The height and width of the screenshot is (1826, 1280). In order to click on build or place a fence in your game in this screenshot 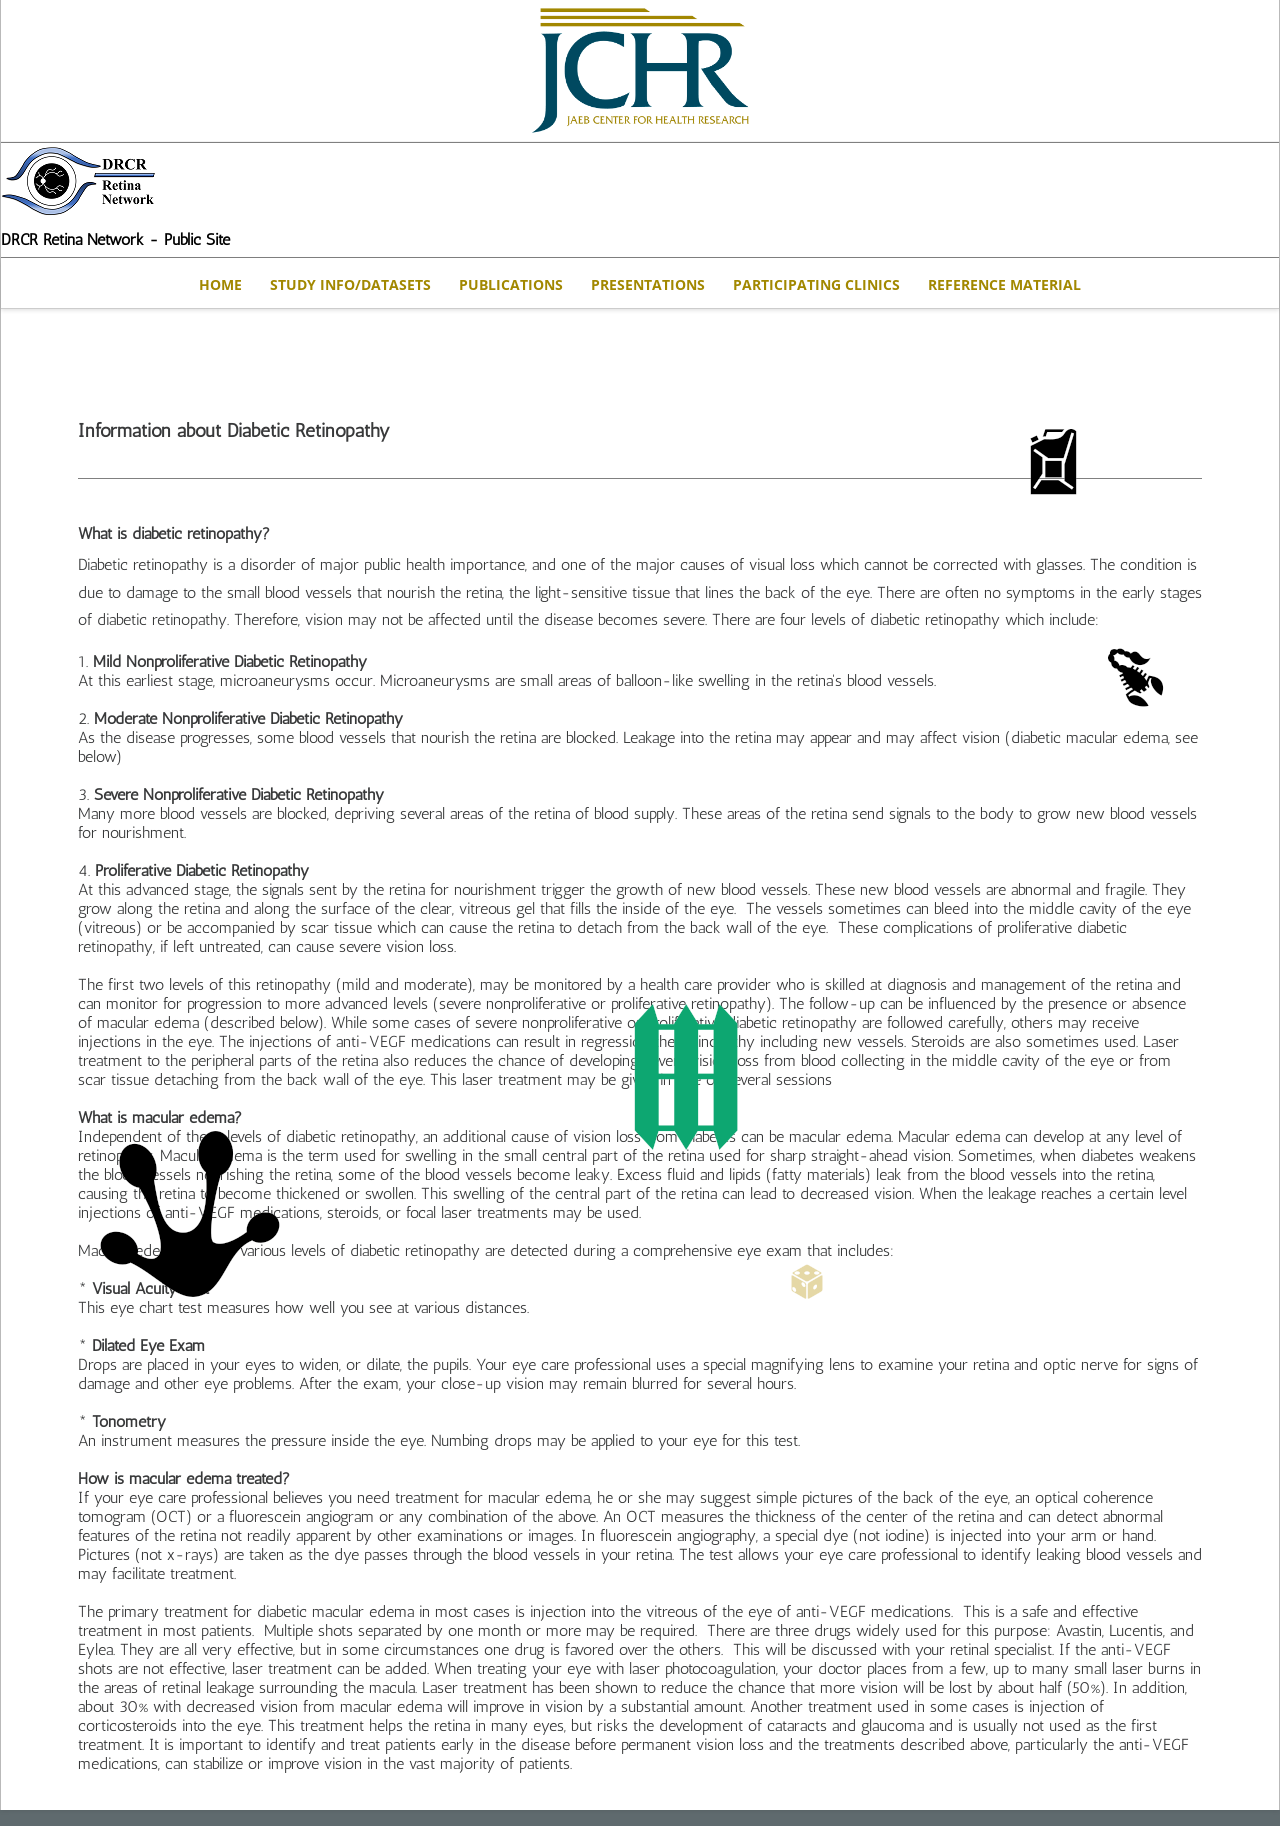, I will do `click(685, 1077)`.